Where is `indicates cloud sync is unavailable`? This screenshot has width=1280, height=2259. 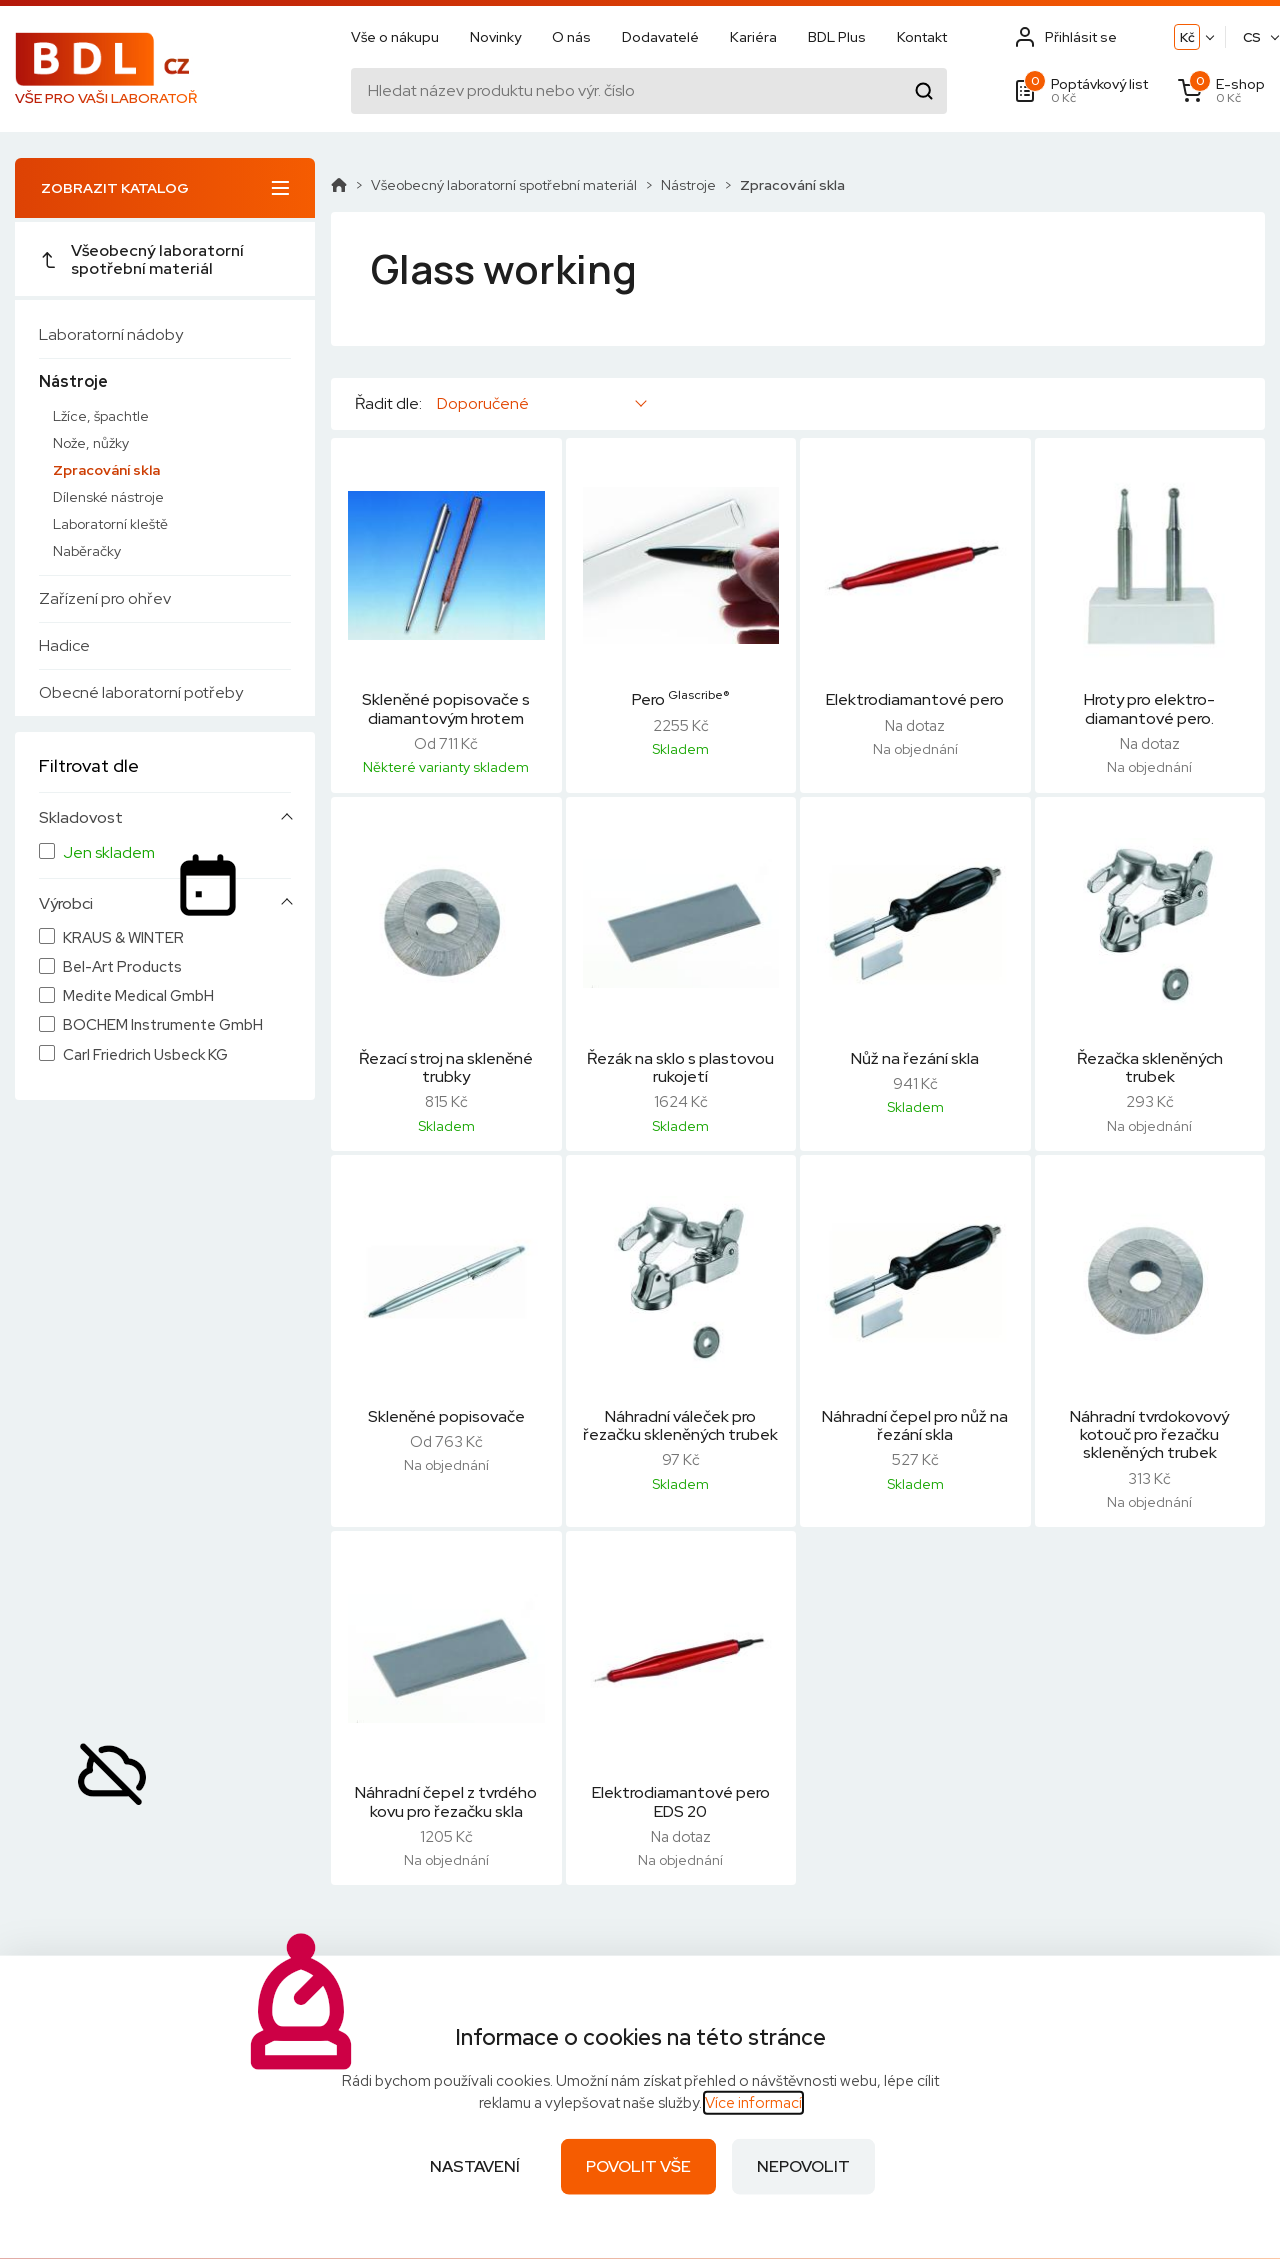
indicates cloud sync is unavailable is located at coordinates (112, 1771).